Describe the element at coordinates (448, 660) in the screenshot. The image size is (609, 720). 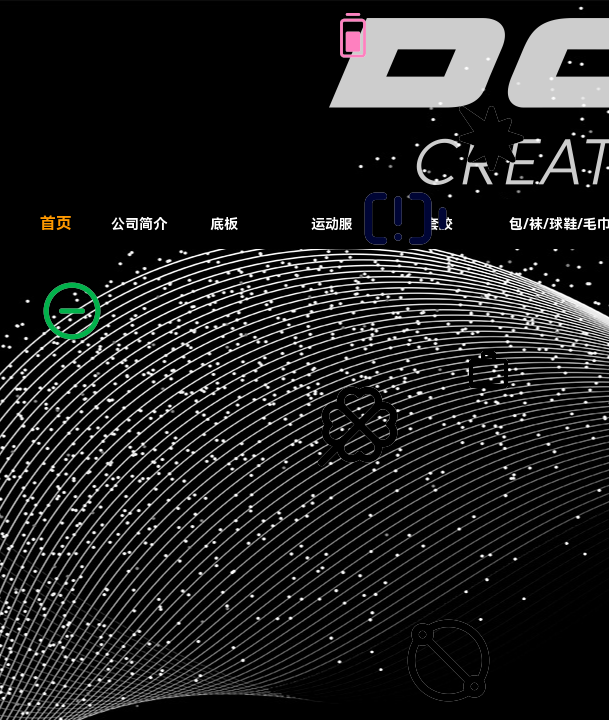
I see `measure or display diameter of a circular object` at that location.